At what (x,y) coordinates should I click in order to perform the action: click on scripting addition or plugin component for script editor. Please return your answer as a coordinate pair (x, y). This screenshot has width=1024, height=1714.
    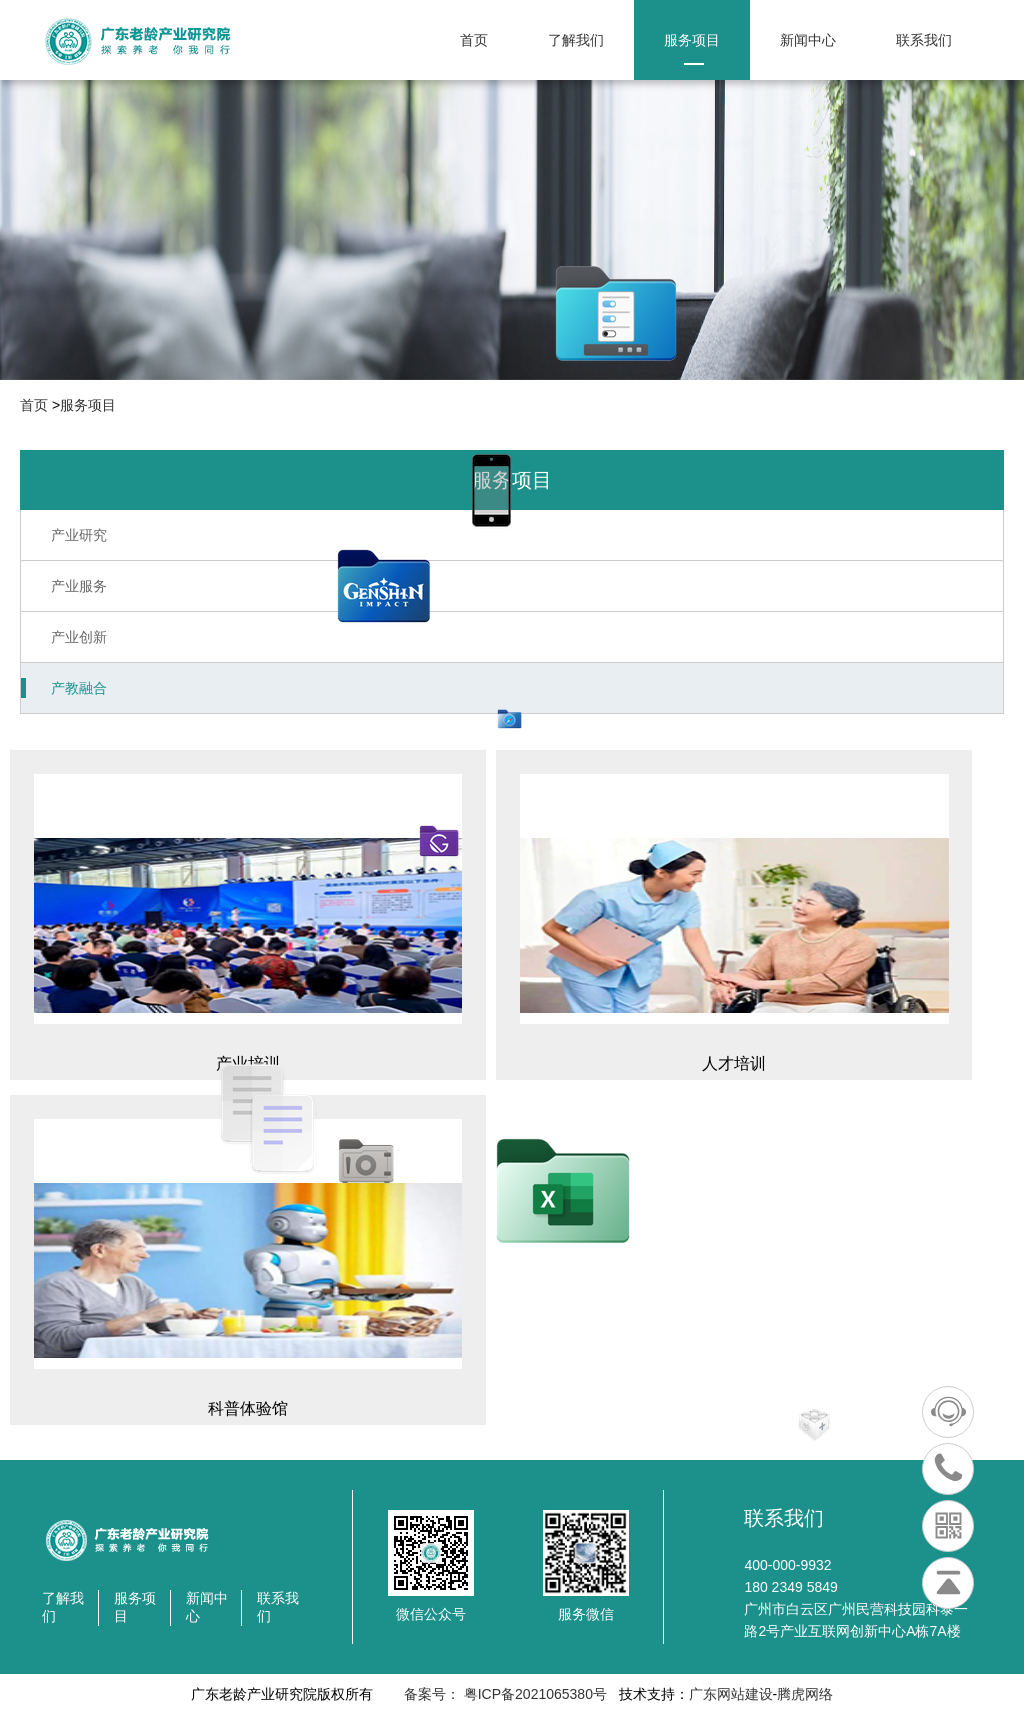
    Looking at the image, I should click on (814, 1424).